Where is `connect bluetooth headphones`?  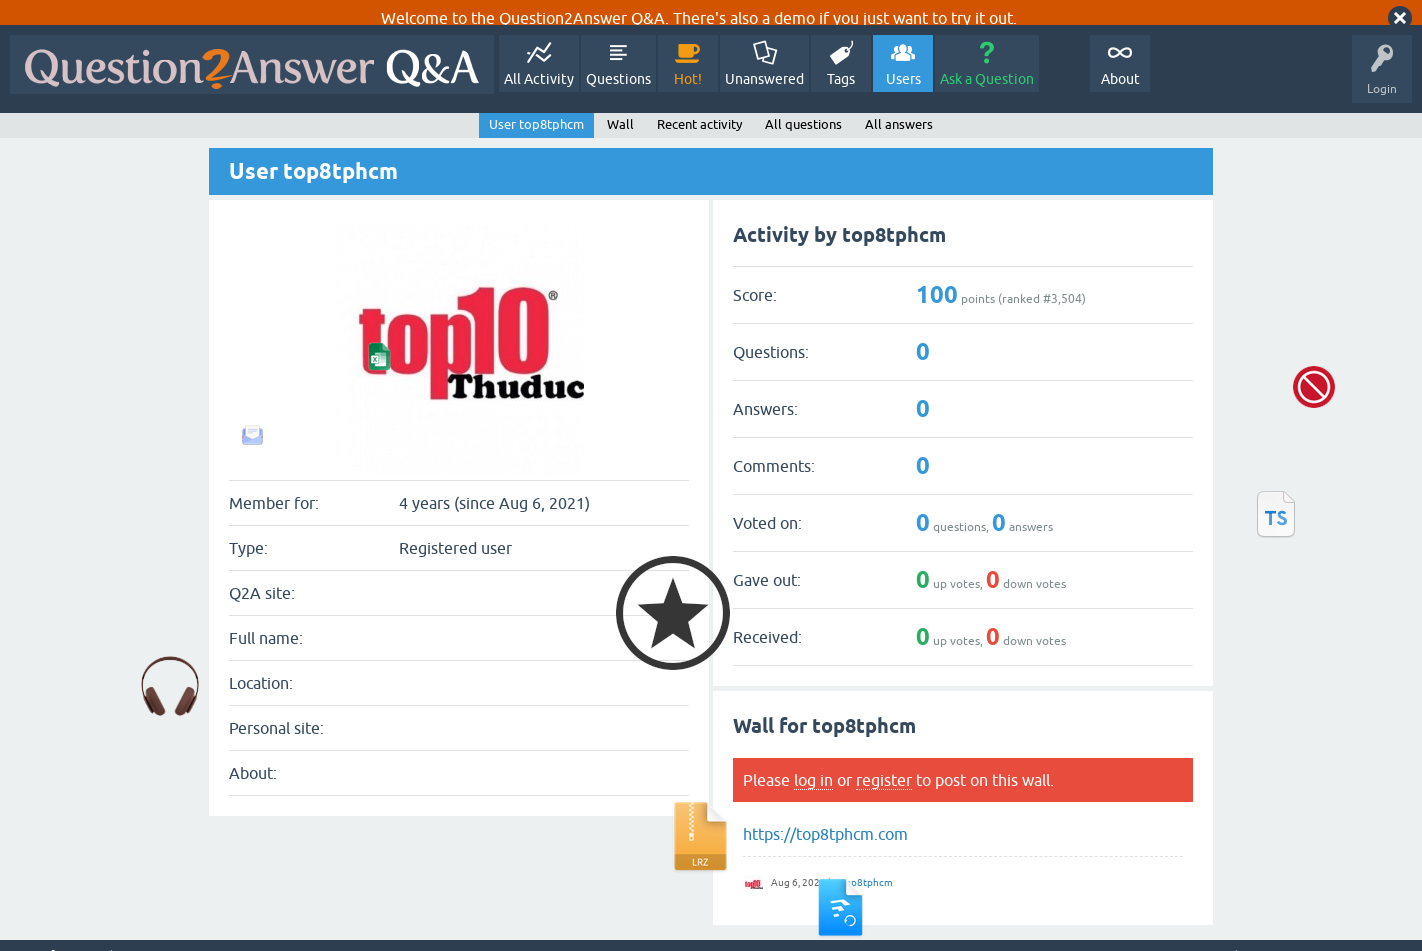
connect bluetooth headphones is located at coordinates (170, 687).